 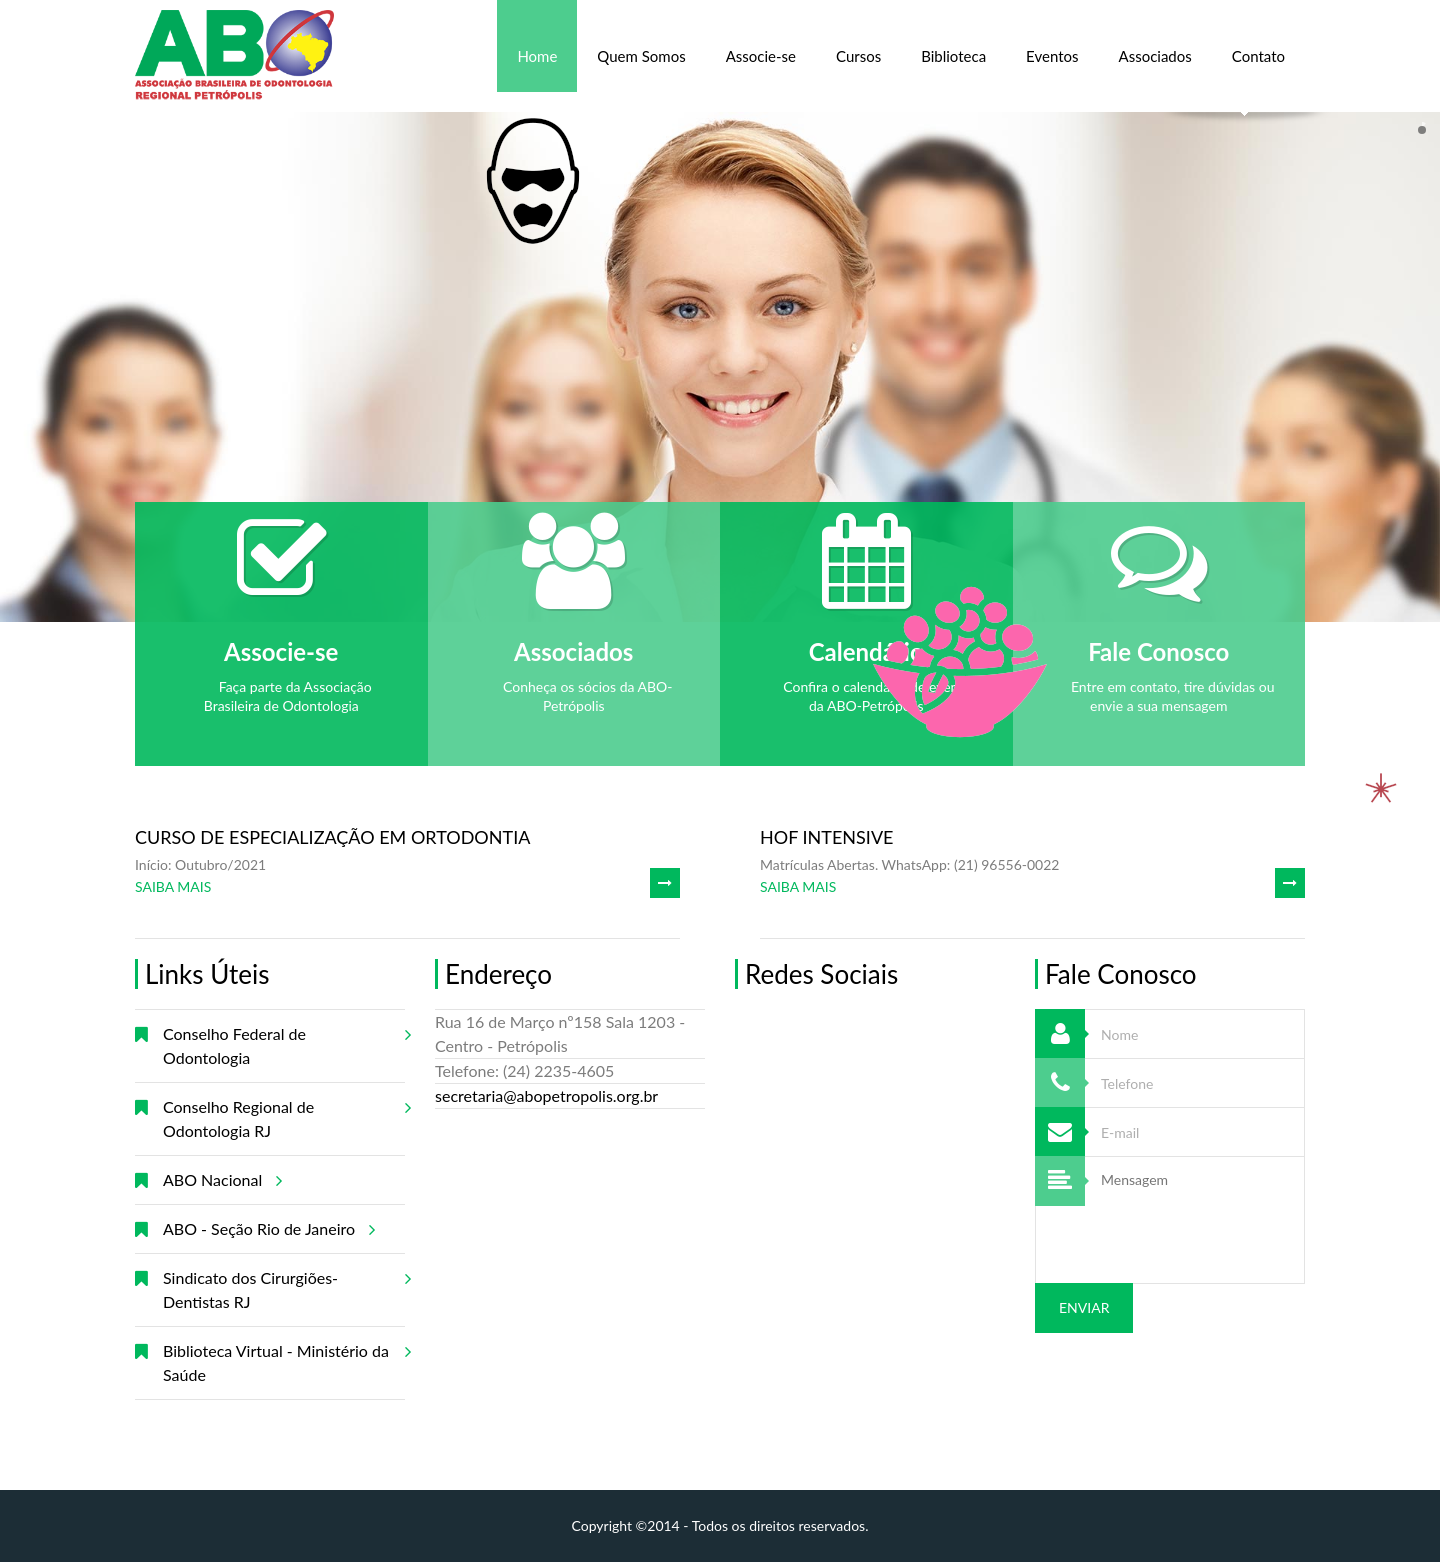 What do you see at coordinates (960, 662) in the screenshot?
I see `view fruit or berry recipes` at bounding box center [960, 662].